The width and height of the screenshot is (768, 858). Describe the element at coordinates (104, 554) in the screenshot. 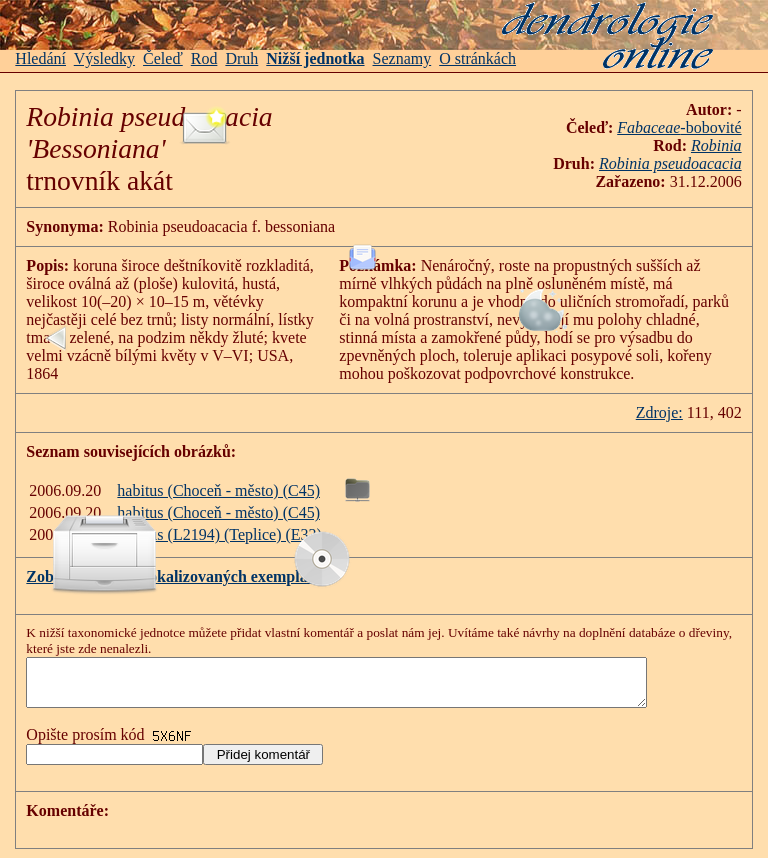

I see `access printer settings` at that location.